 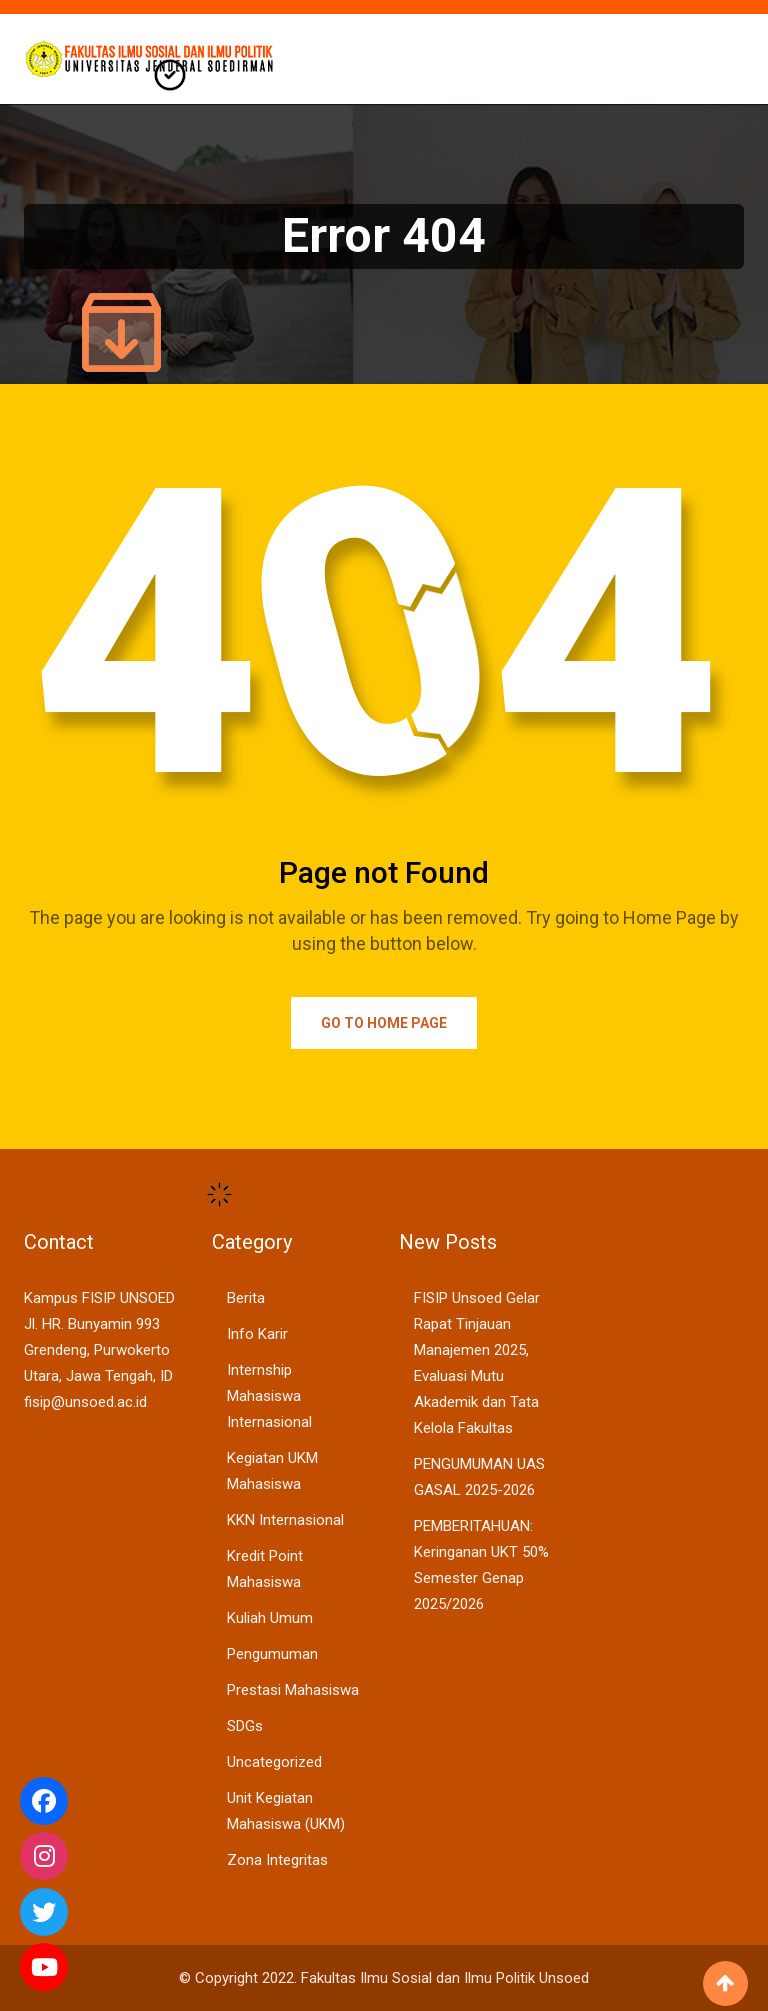 I want to click on download to storage or archive, so click(x=121, y=332).